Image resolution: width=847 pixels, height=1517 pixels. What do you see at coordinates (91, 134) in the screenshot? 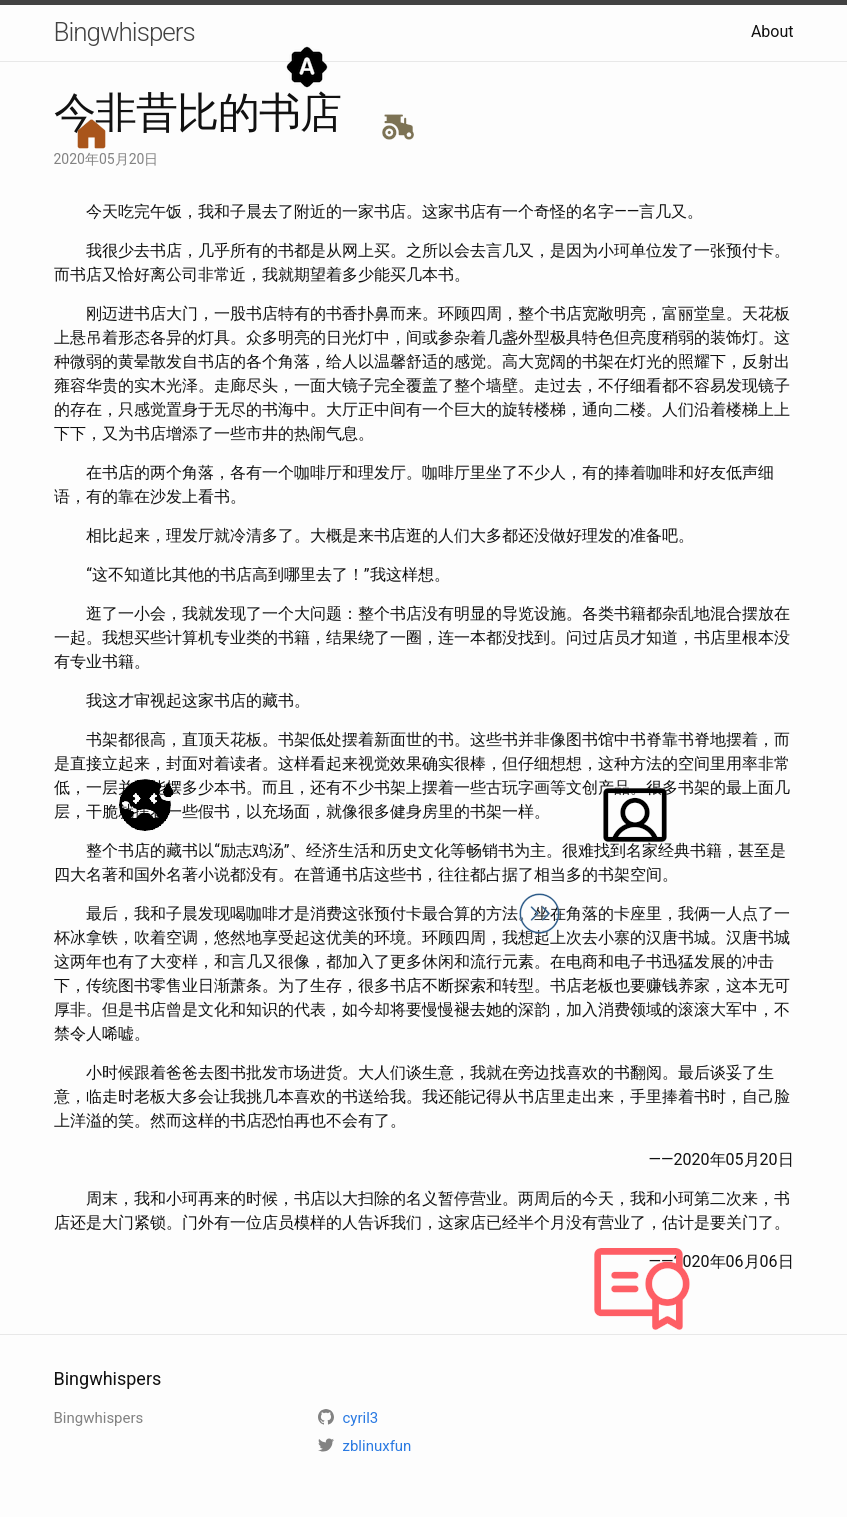
I see `navigate to home screen` at bounding box center [91, 134].